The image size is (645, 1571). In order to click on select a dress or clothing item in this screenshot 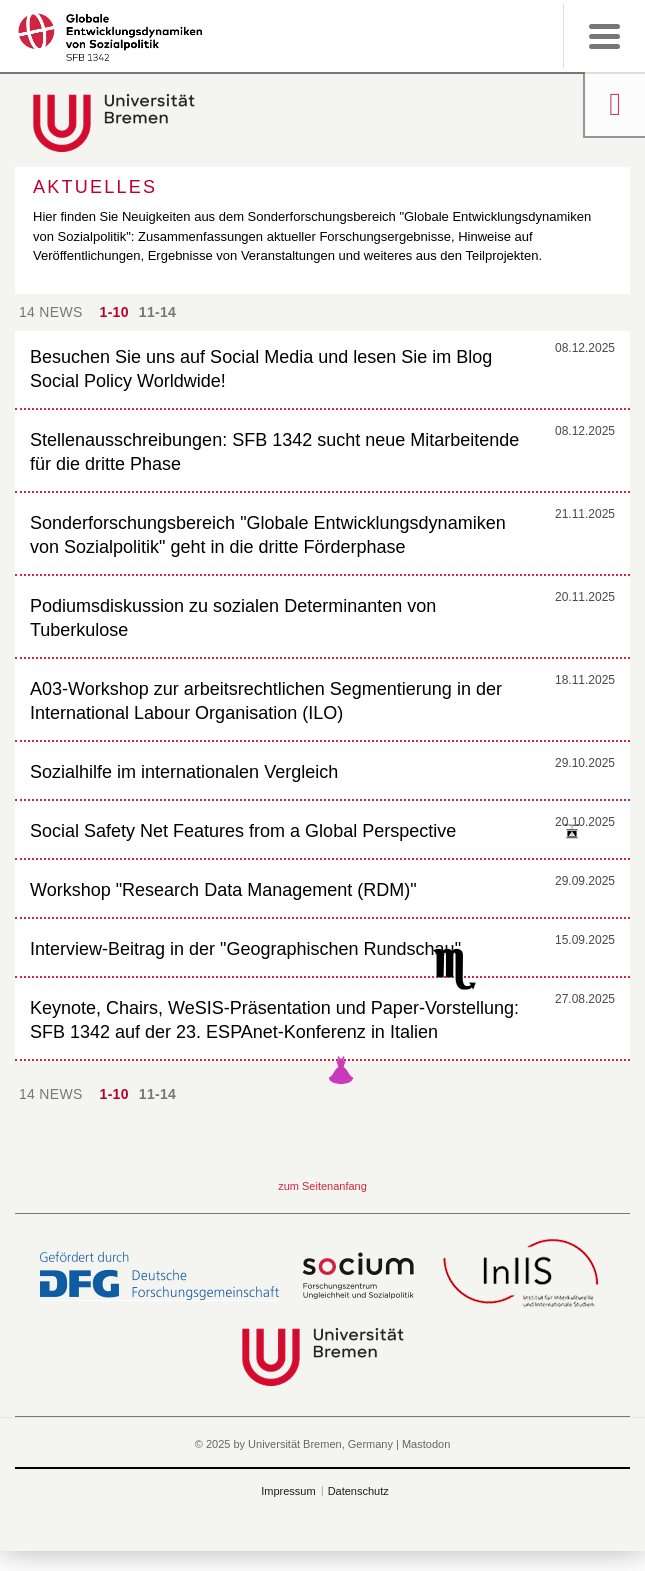, I will do `click(341, 1070)`.